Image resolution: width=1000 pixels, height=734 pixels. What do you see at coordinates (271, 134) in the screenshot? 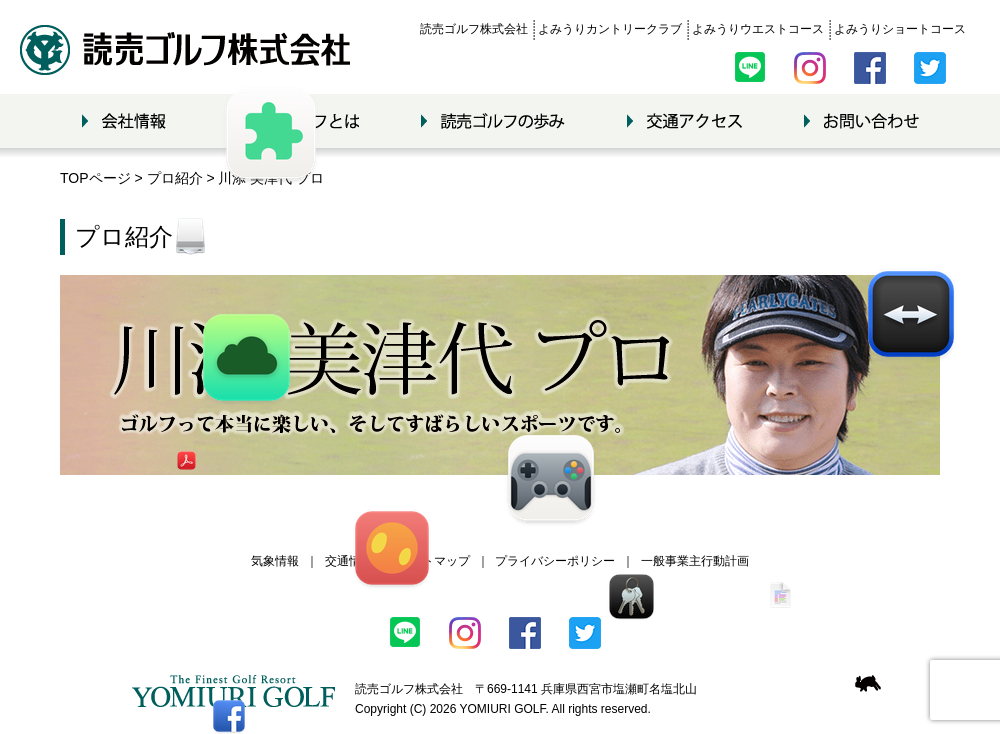
I see `open palapeli puzzle game` at bounding box center [271, 134].